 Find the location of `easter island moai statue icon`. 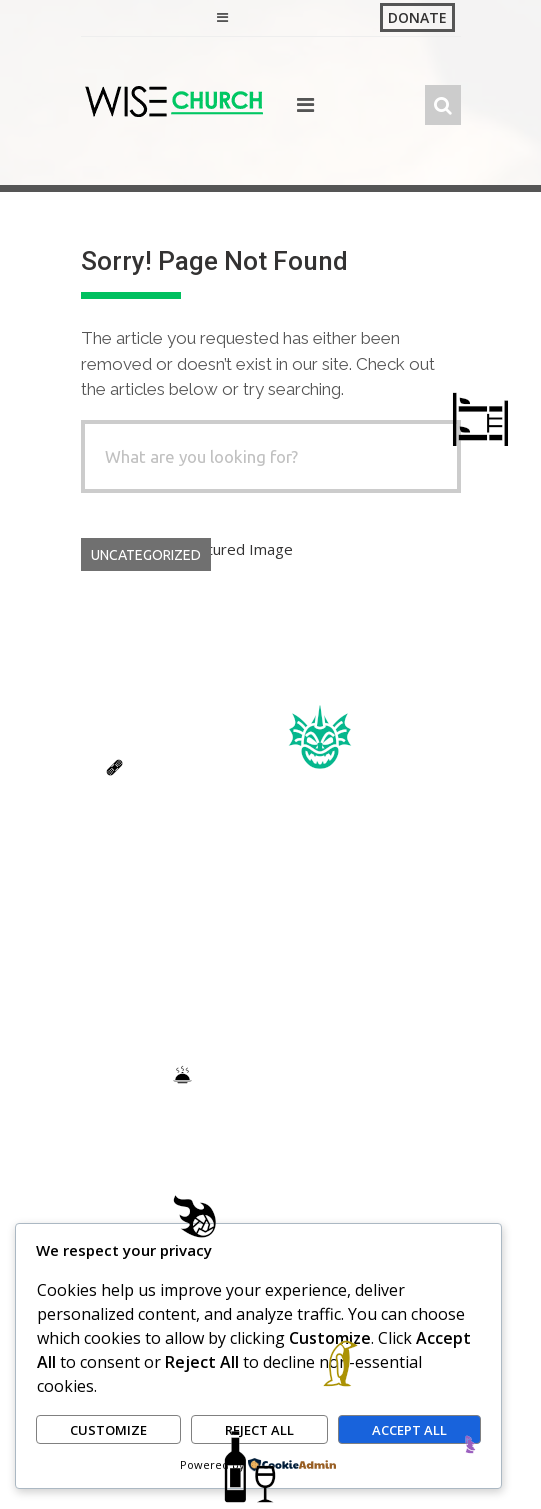

easter island moai statue icon is located at coordinates (470, 1444).